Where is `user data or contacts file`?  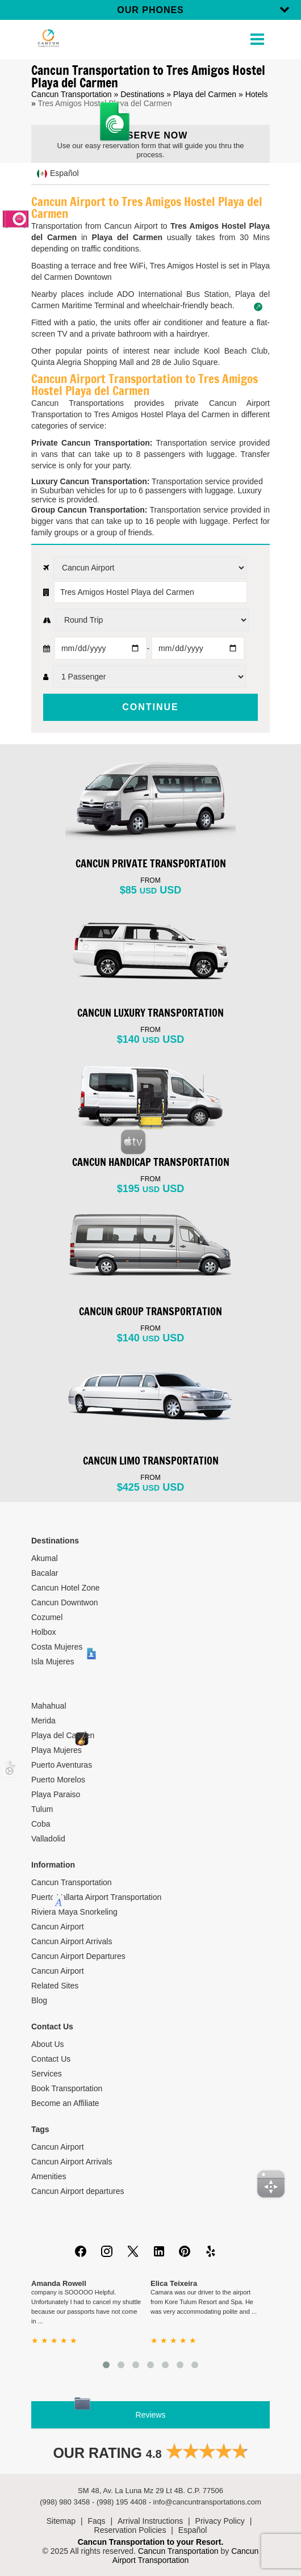
user data or contacts file is located at coordinates (91, 1654).